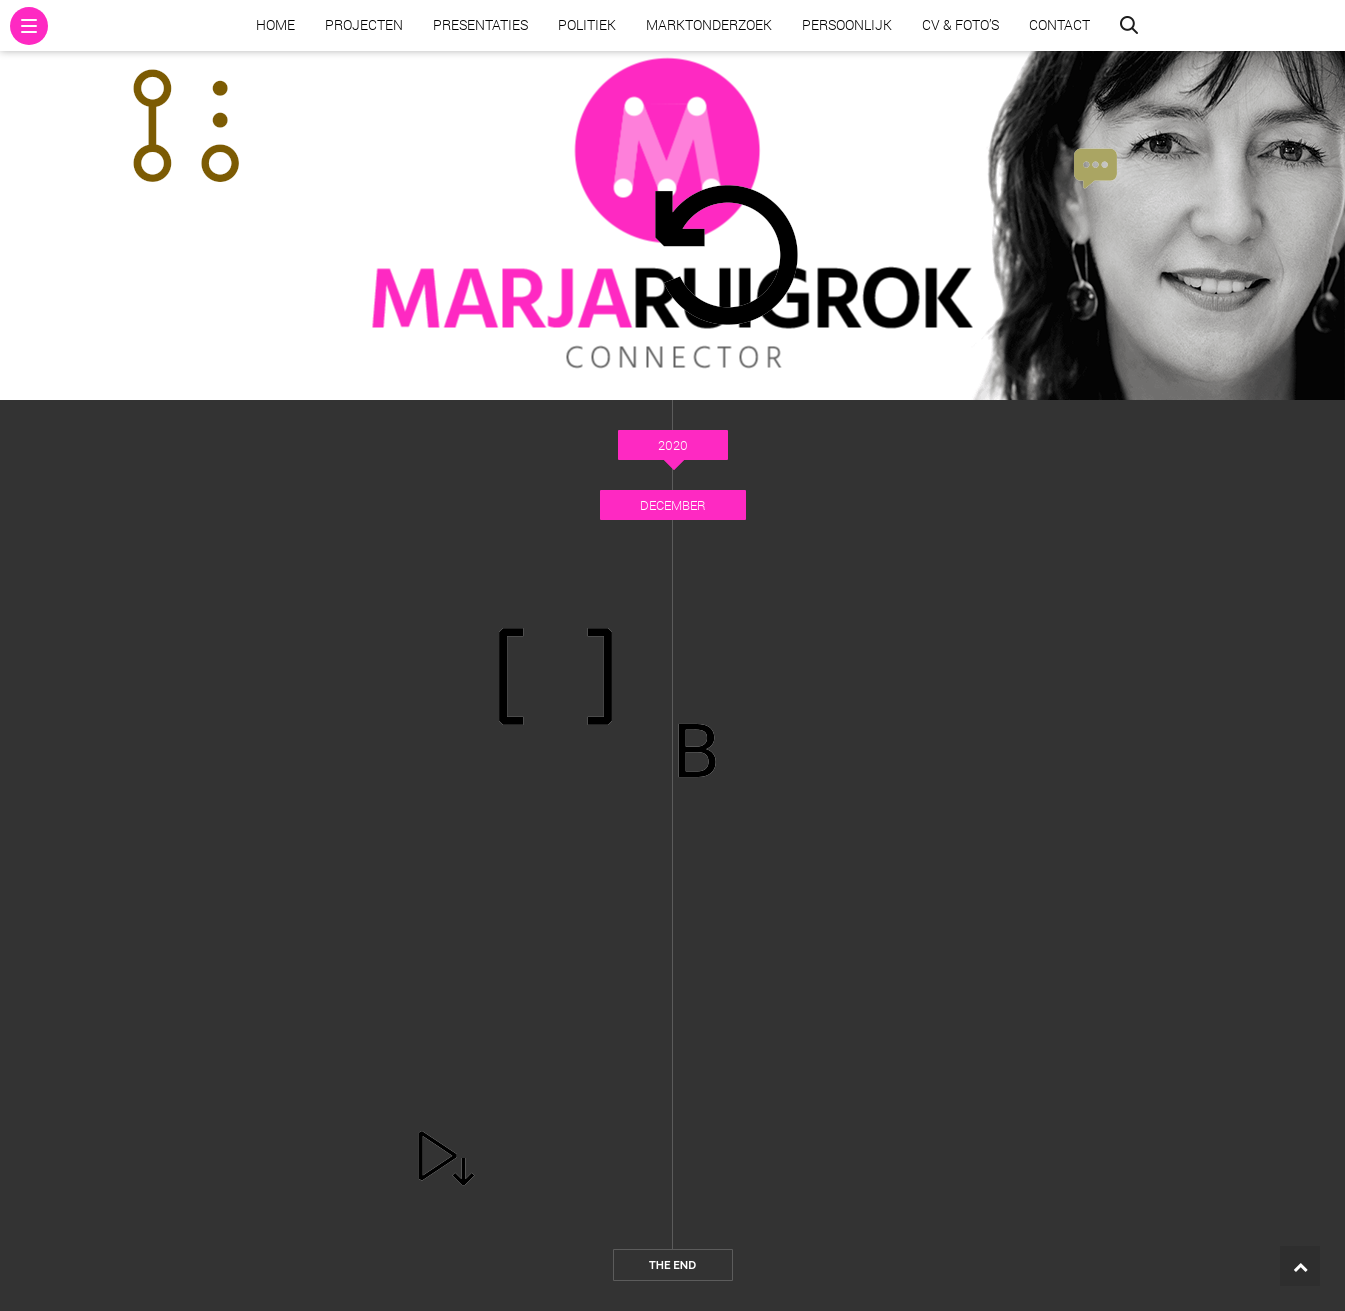  I want to click on open chat or messaging, so click(1095, 168).